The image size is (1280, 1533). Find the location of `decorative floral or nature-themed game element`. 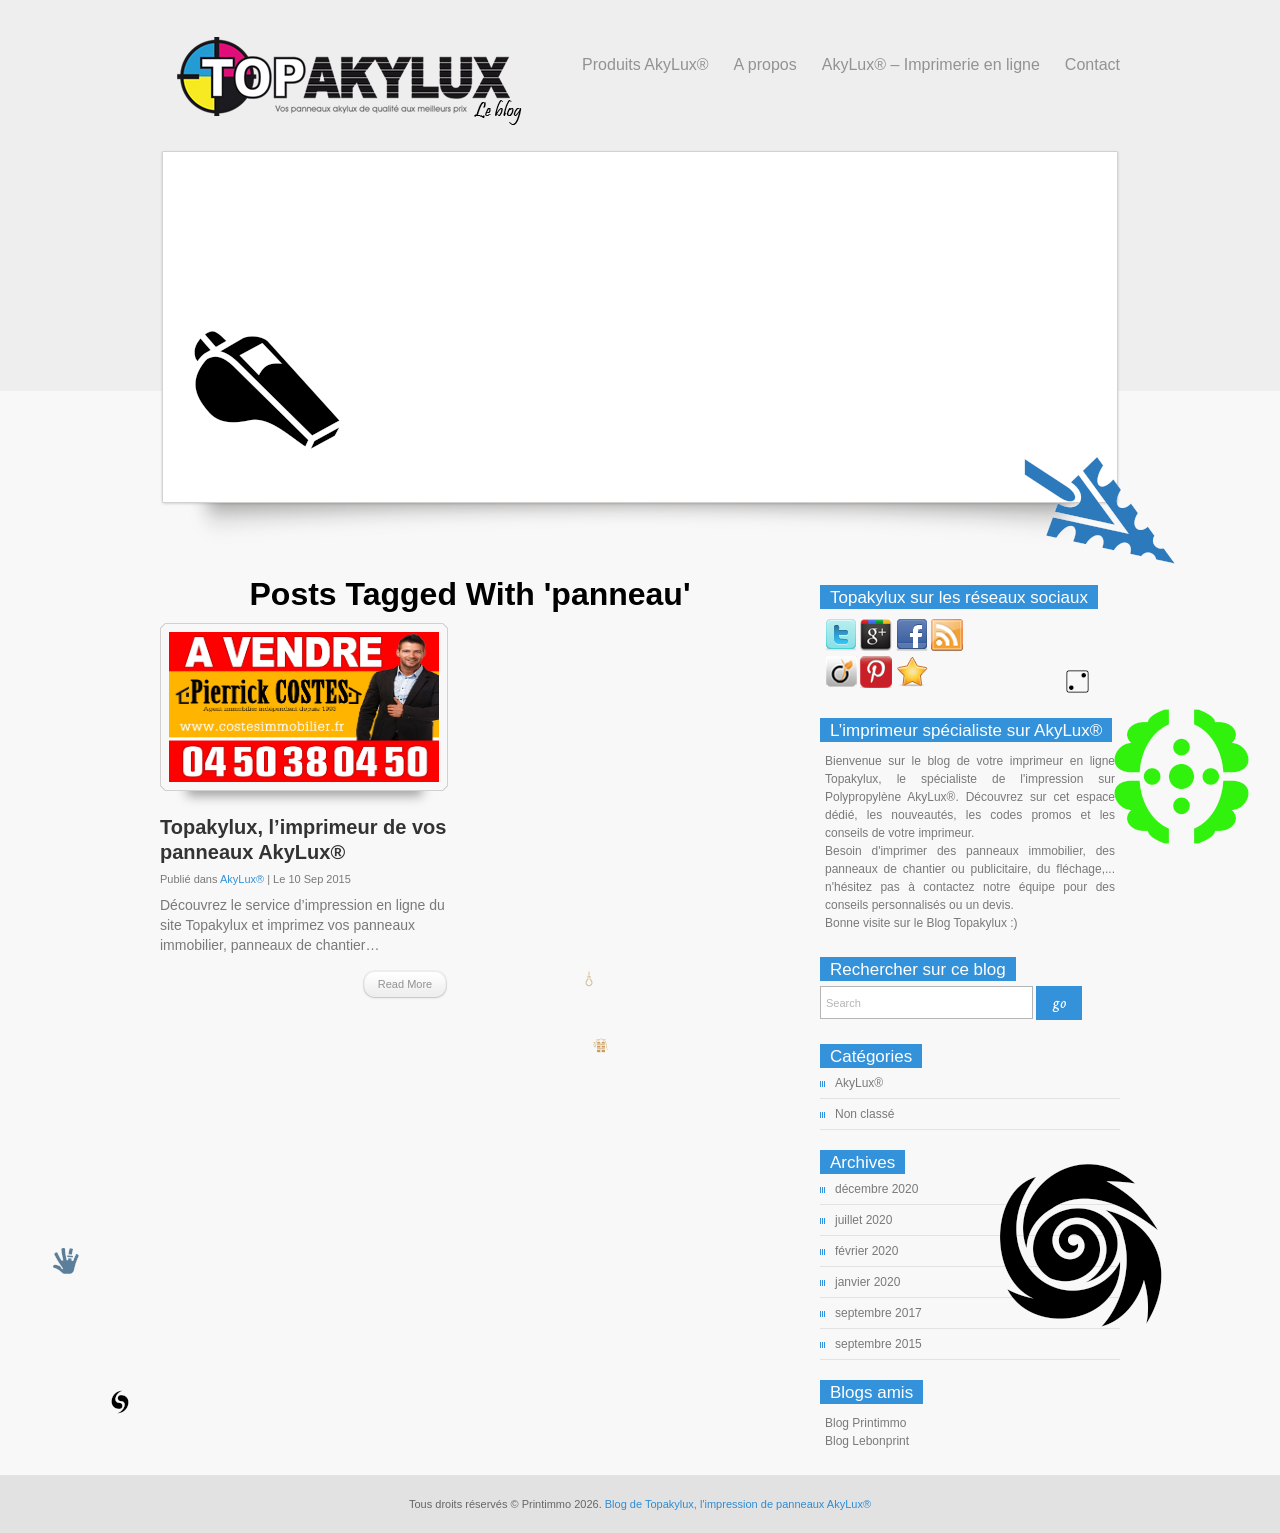

decorative floral or nature-themed game element is located at coordinates (1080, 1246).